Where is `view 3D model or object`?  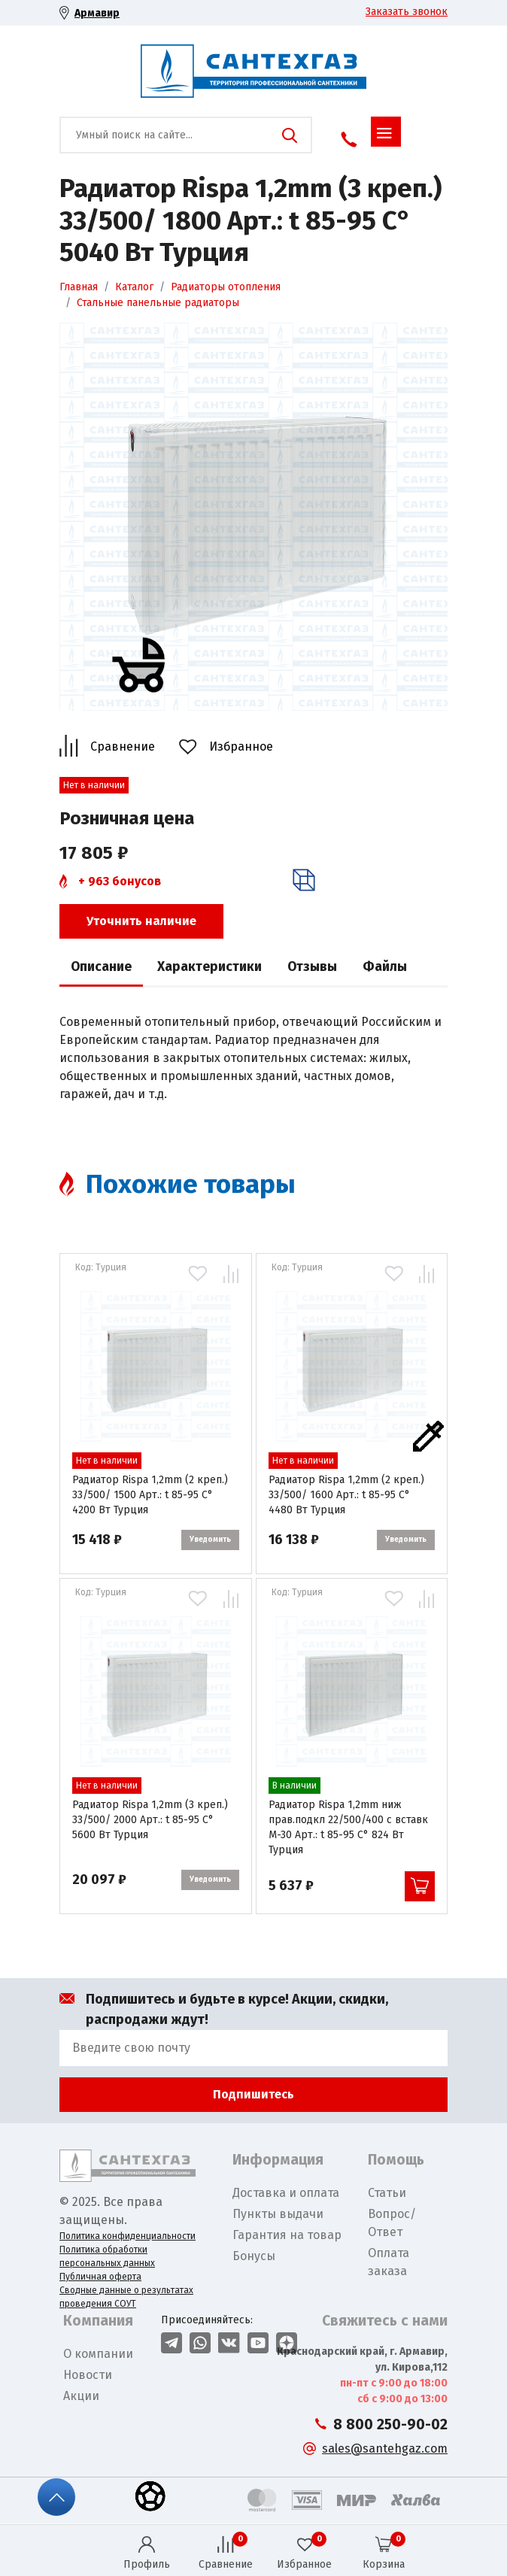 view 3D model or object is located at coordinates (304, 880).